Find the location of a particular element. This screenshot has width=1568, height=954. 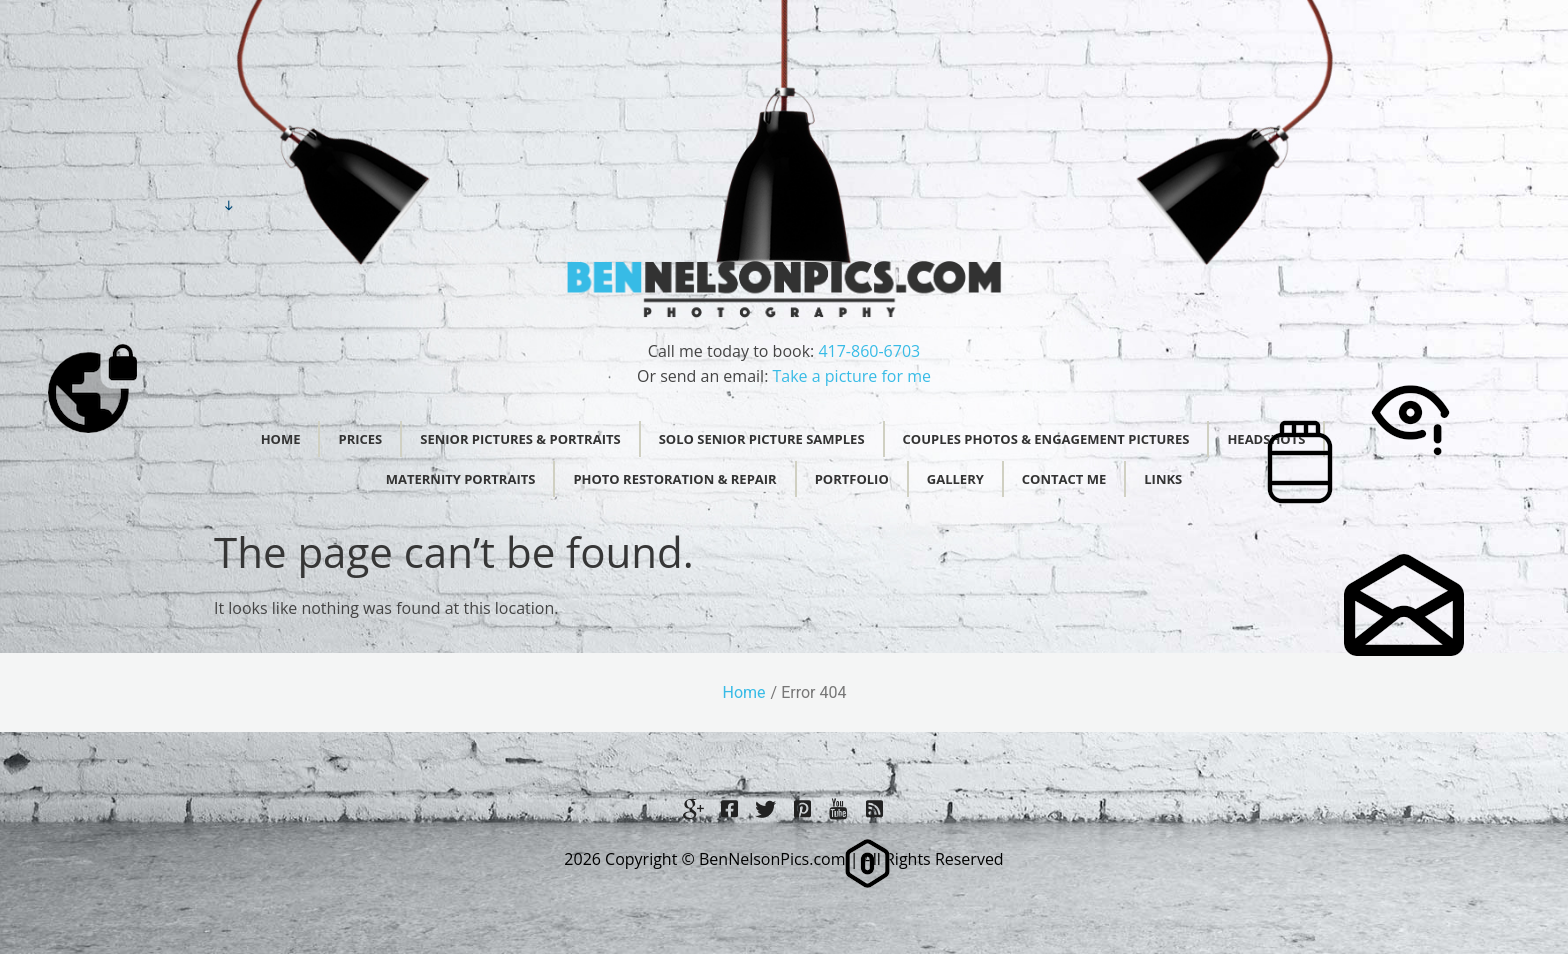

indicates zero items or empty count is located at coordinates (867, 863).